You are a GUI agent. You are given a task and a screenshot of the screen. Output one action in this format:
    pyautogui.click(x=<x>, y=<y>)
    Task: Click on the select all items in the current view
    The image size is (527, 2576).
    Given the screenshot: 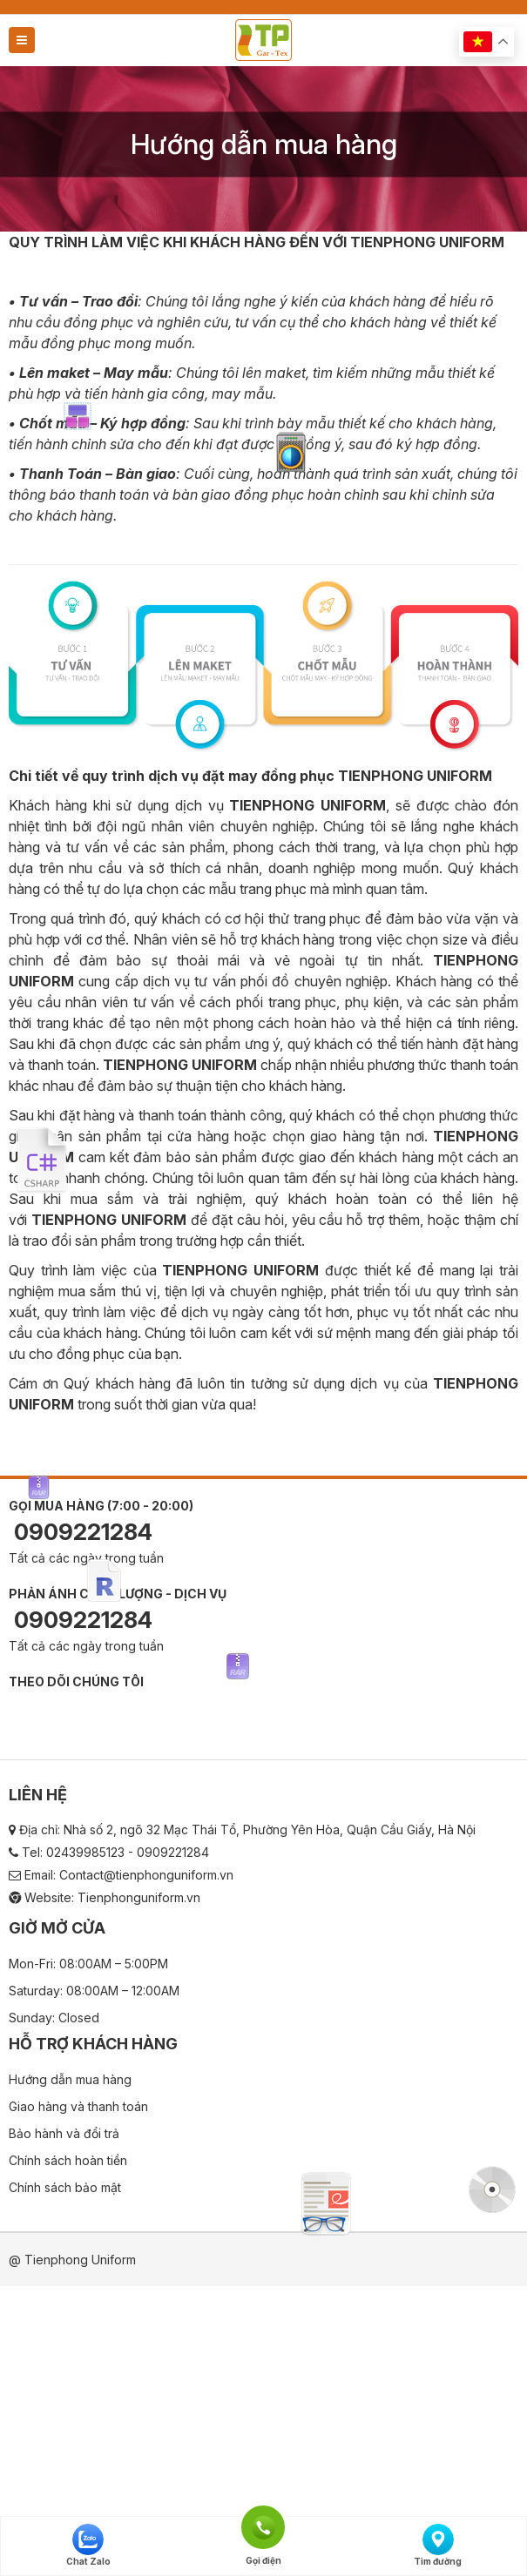 What is the action you would take?
    pyautogui.click(x=78, y=416)
    